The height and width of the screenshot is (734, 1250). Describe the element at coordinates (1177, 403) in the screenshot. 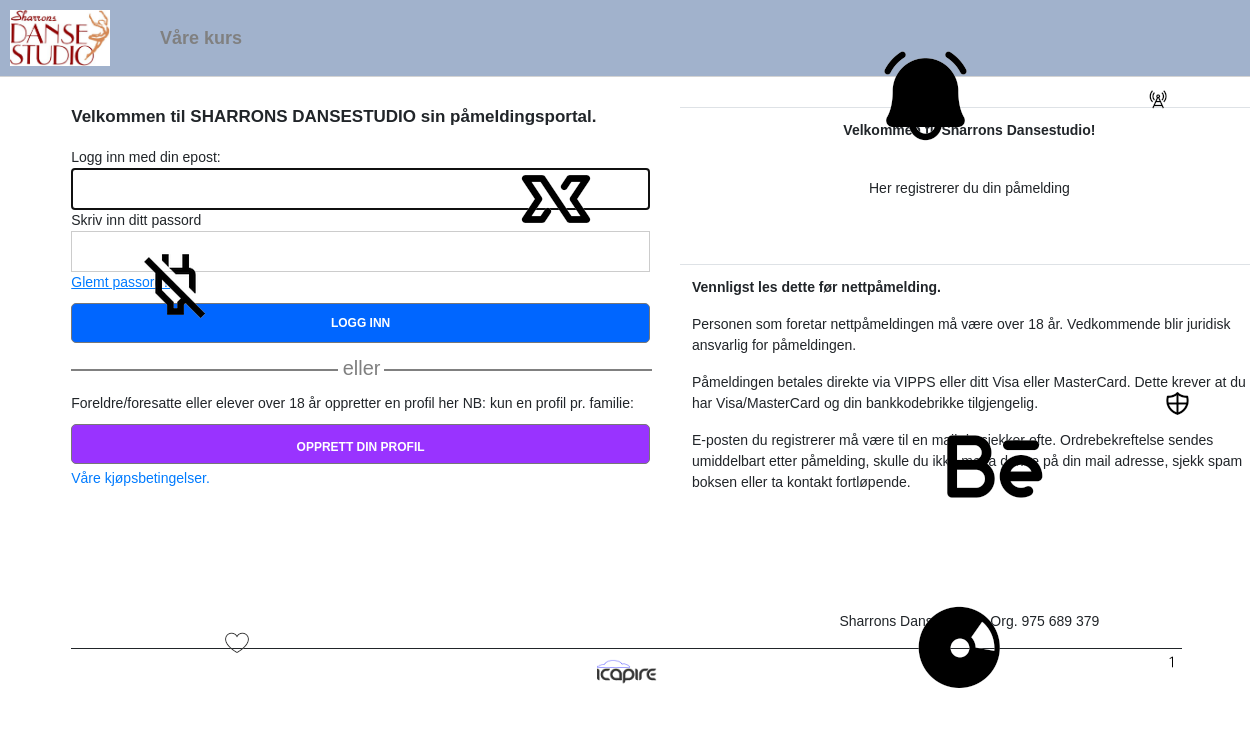

I see `privacy or security settings with multiple protection layers` at that location.